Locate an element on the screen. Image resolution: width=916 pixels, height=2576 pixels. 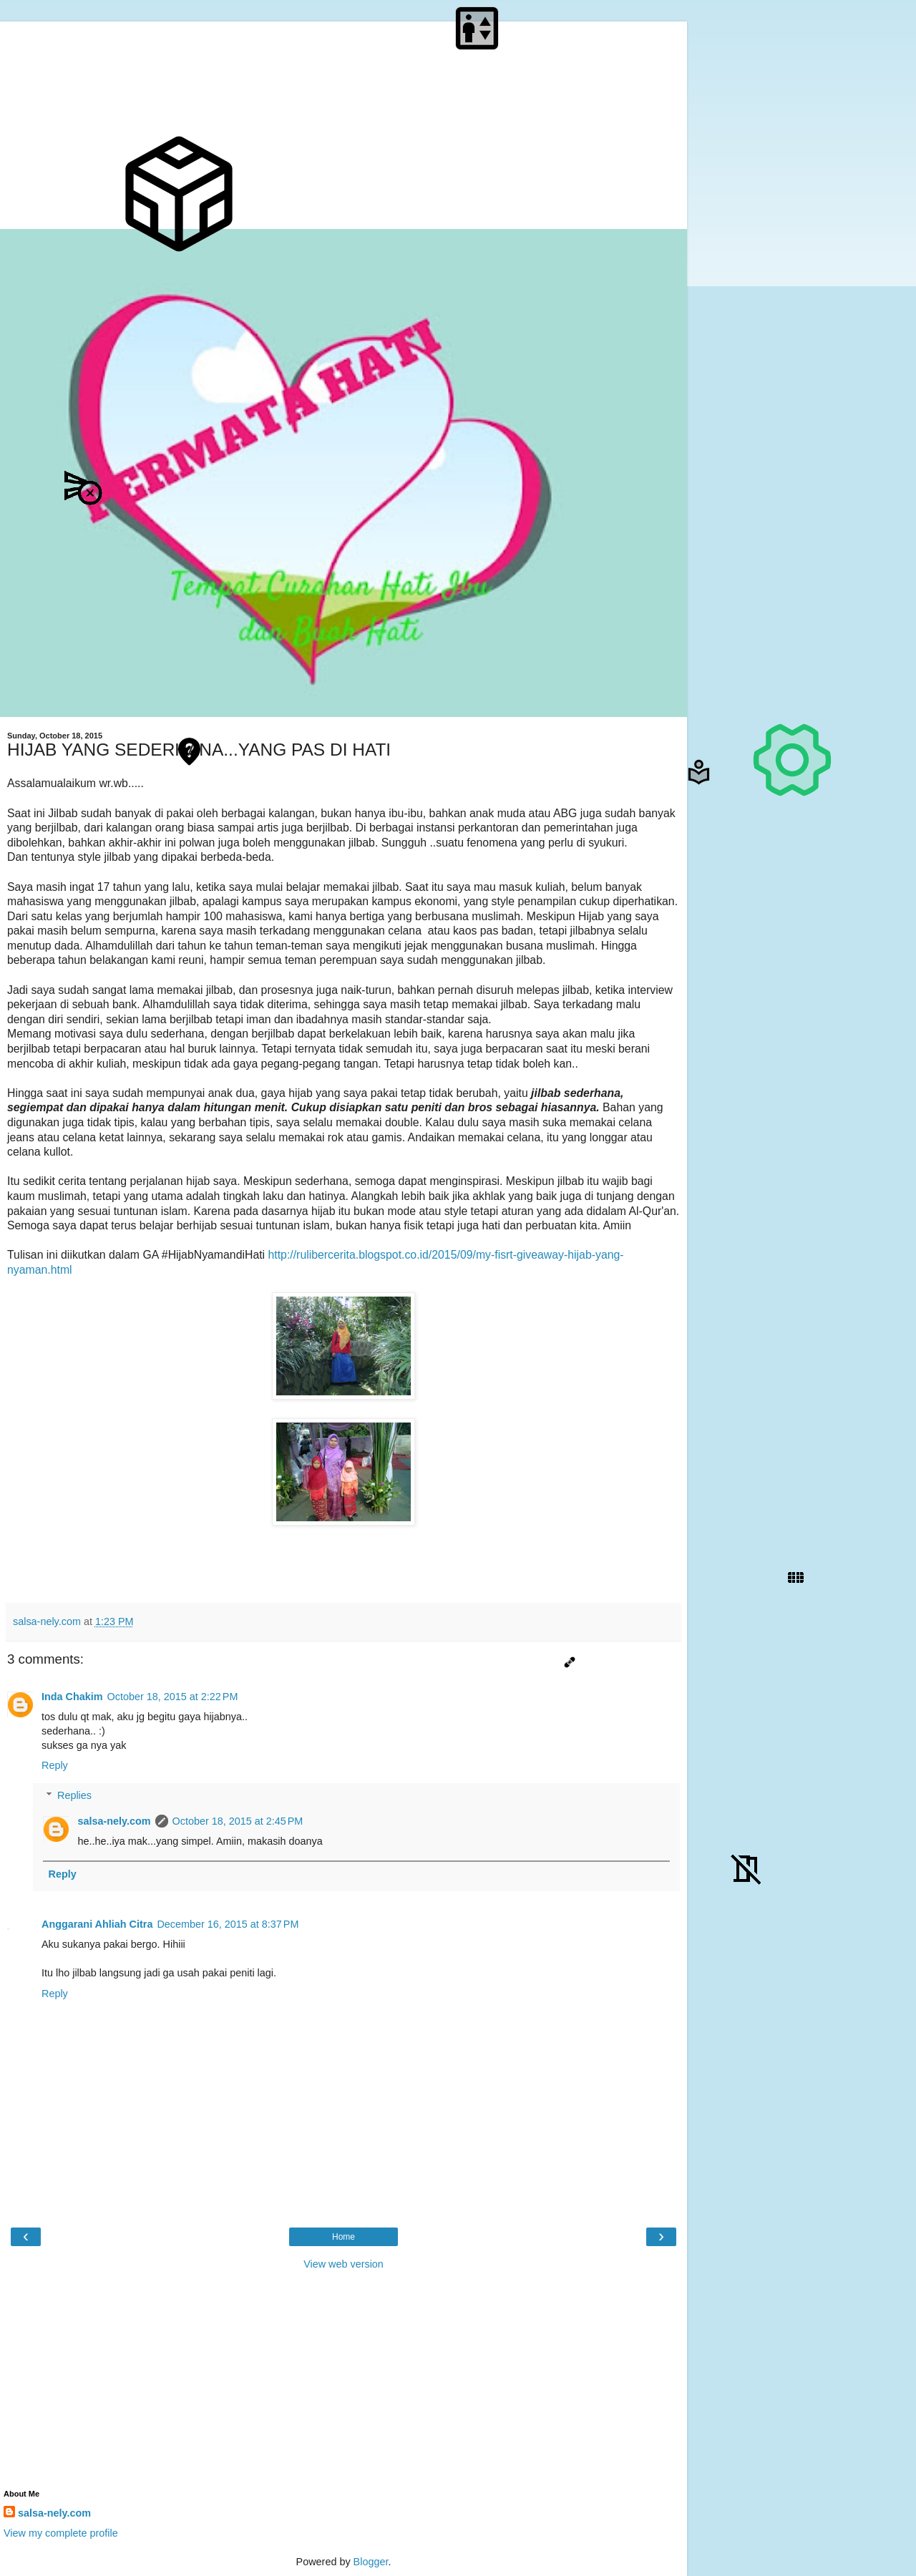
meeting room unavailable is located at coordinates (746, 1868).